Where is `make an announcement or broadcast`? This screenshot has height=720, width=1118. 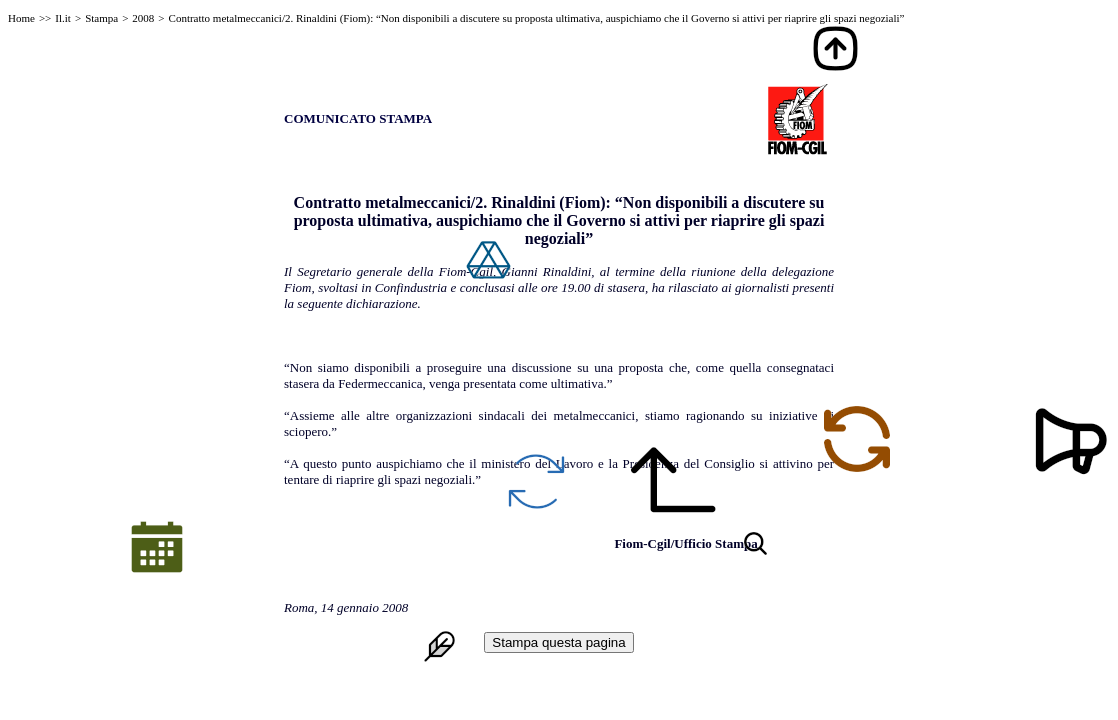
make an announcement or broadcast is located at coordinates (1067, 442).